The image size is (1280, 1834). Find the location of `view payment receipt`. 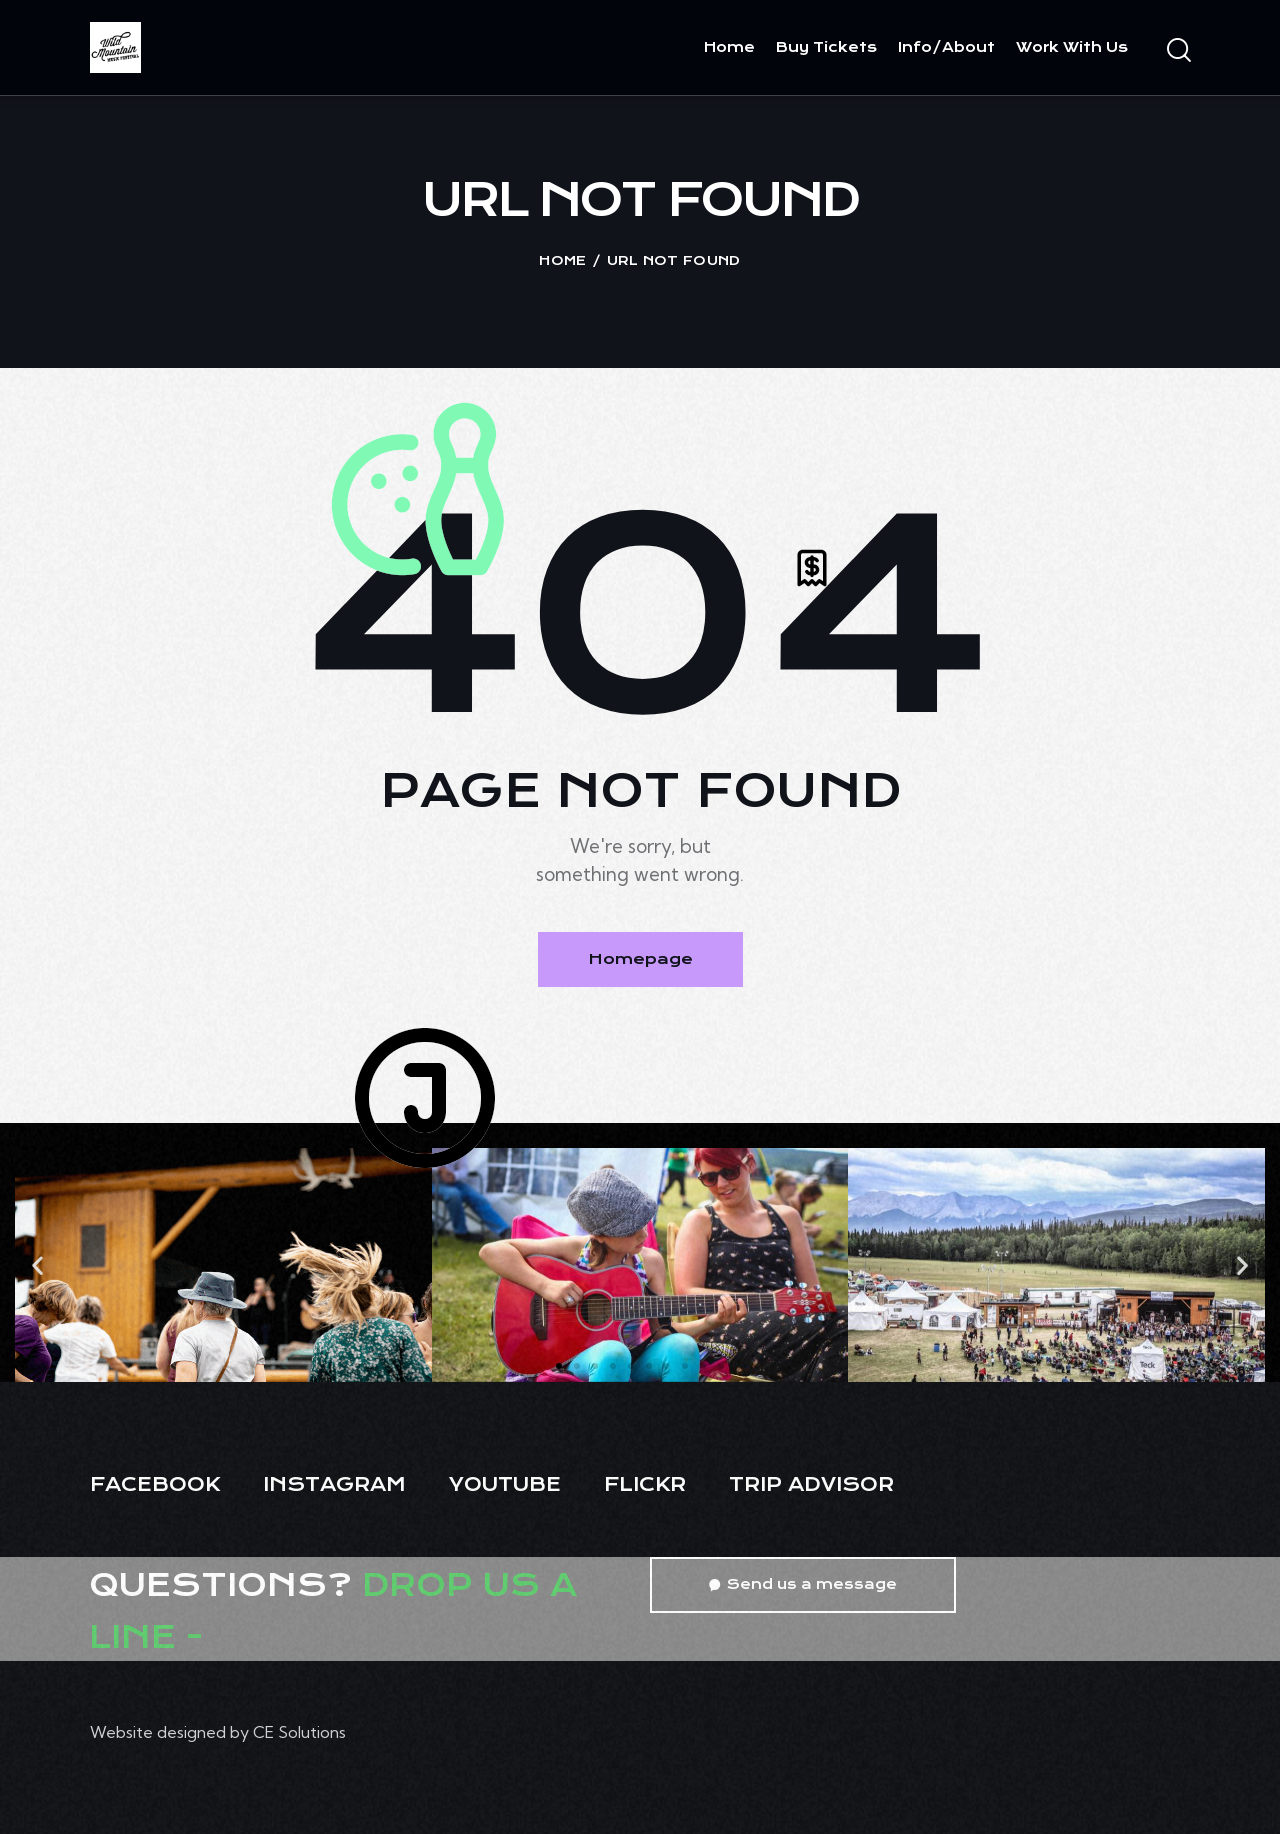

view payment receipt is located at coordinates (812, 568).